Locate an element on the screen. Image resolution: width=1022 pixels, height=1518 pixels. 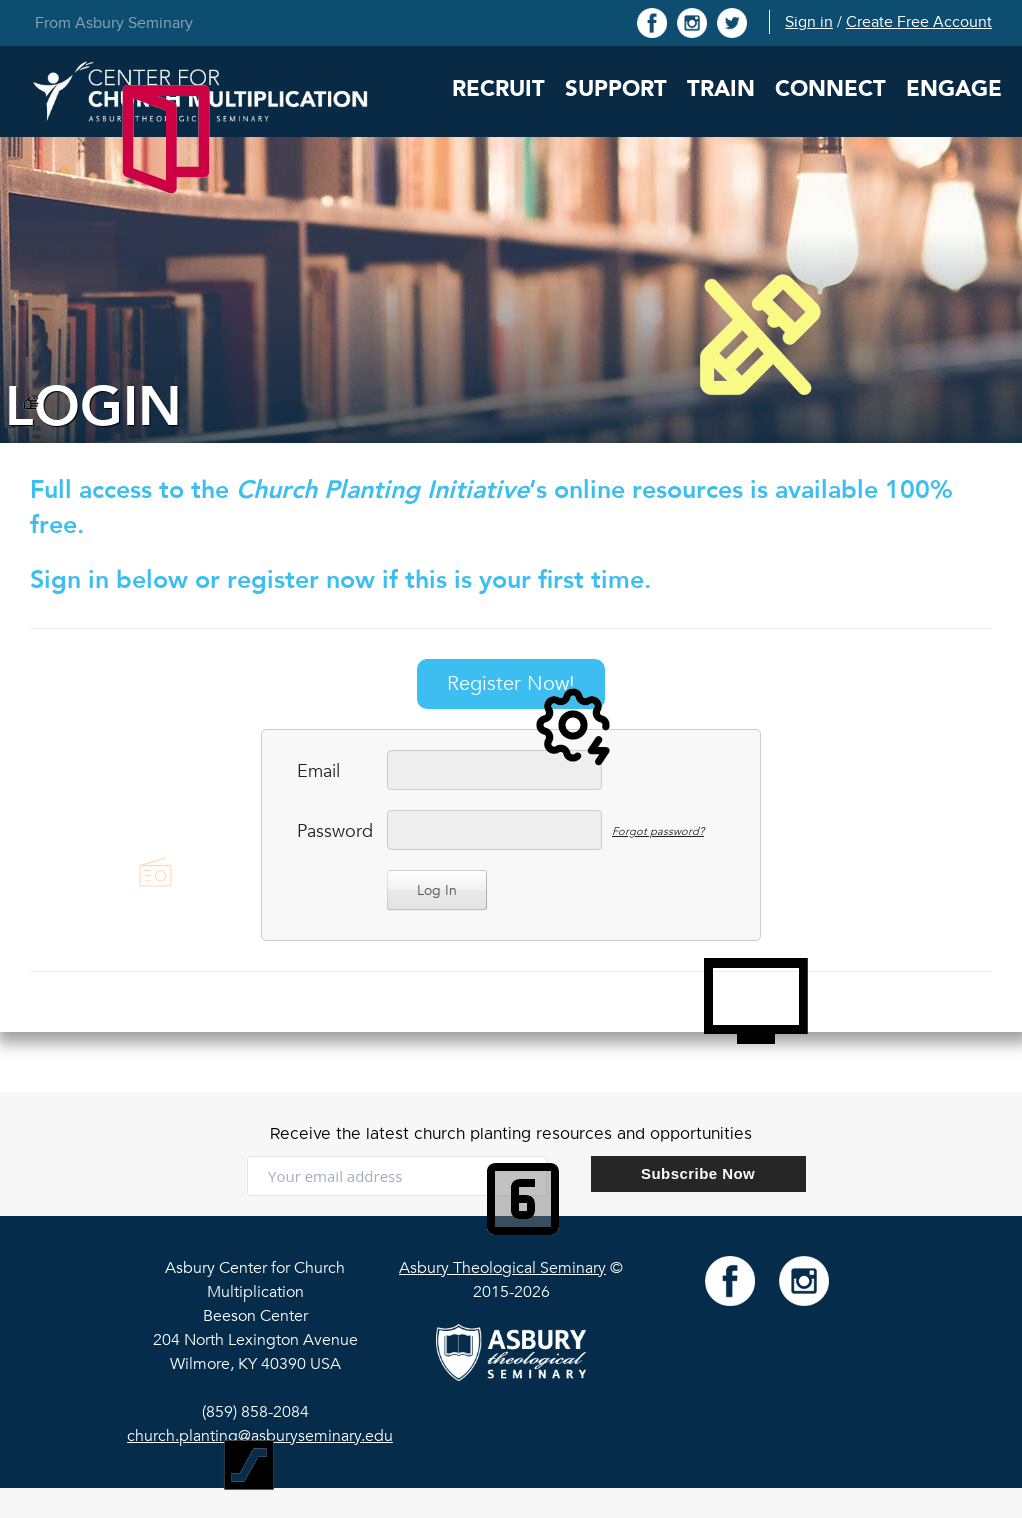
open radio or audio streaming is located at coordinates (155, 874).